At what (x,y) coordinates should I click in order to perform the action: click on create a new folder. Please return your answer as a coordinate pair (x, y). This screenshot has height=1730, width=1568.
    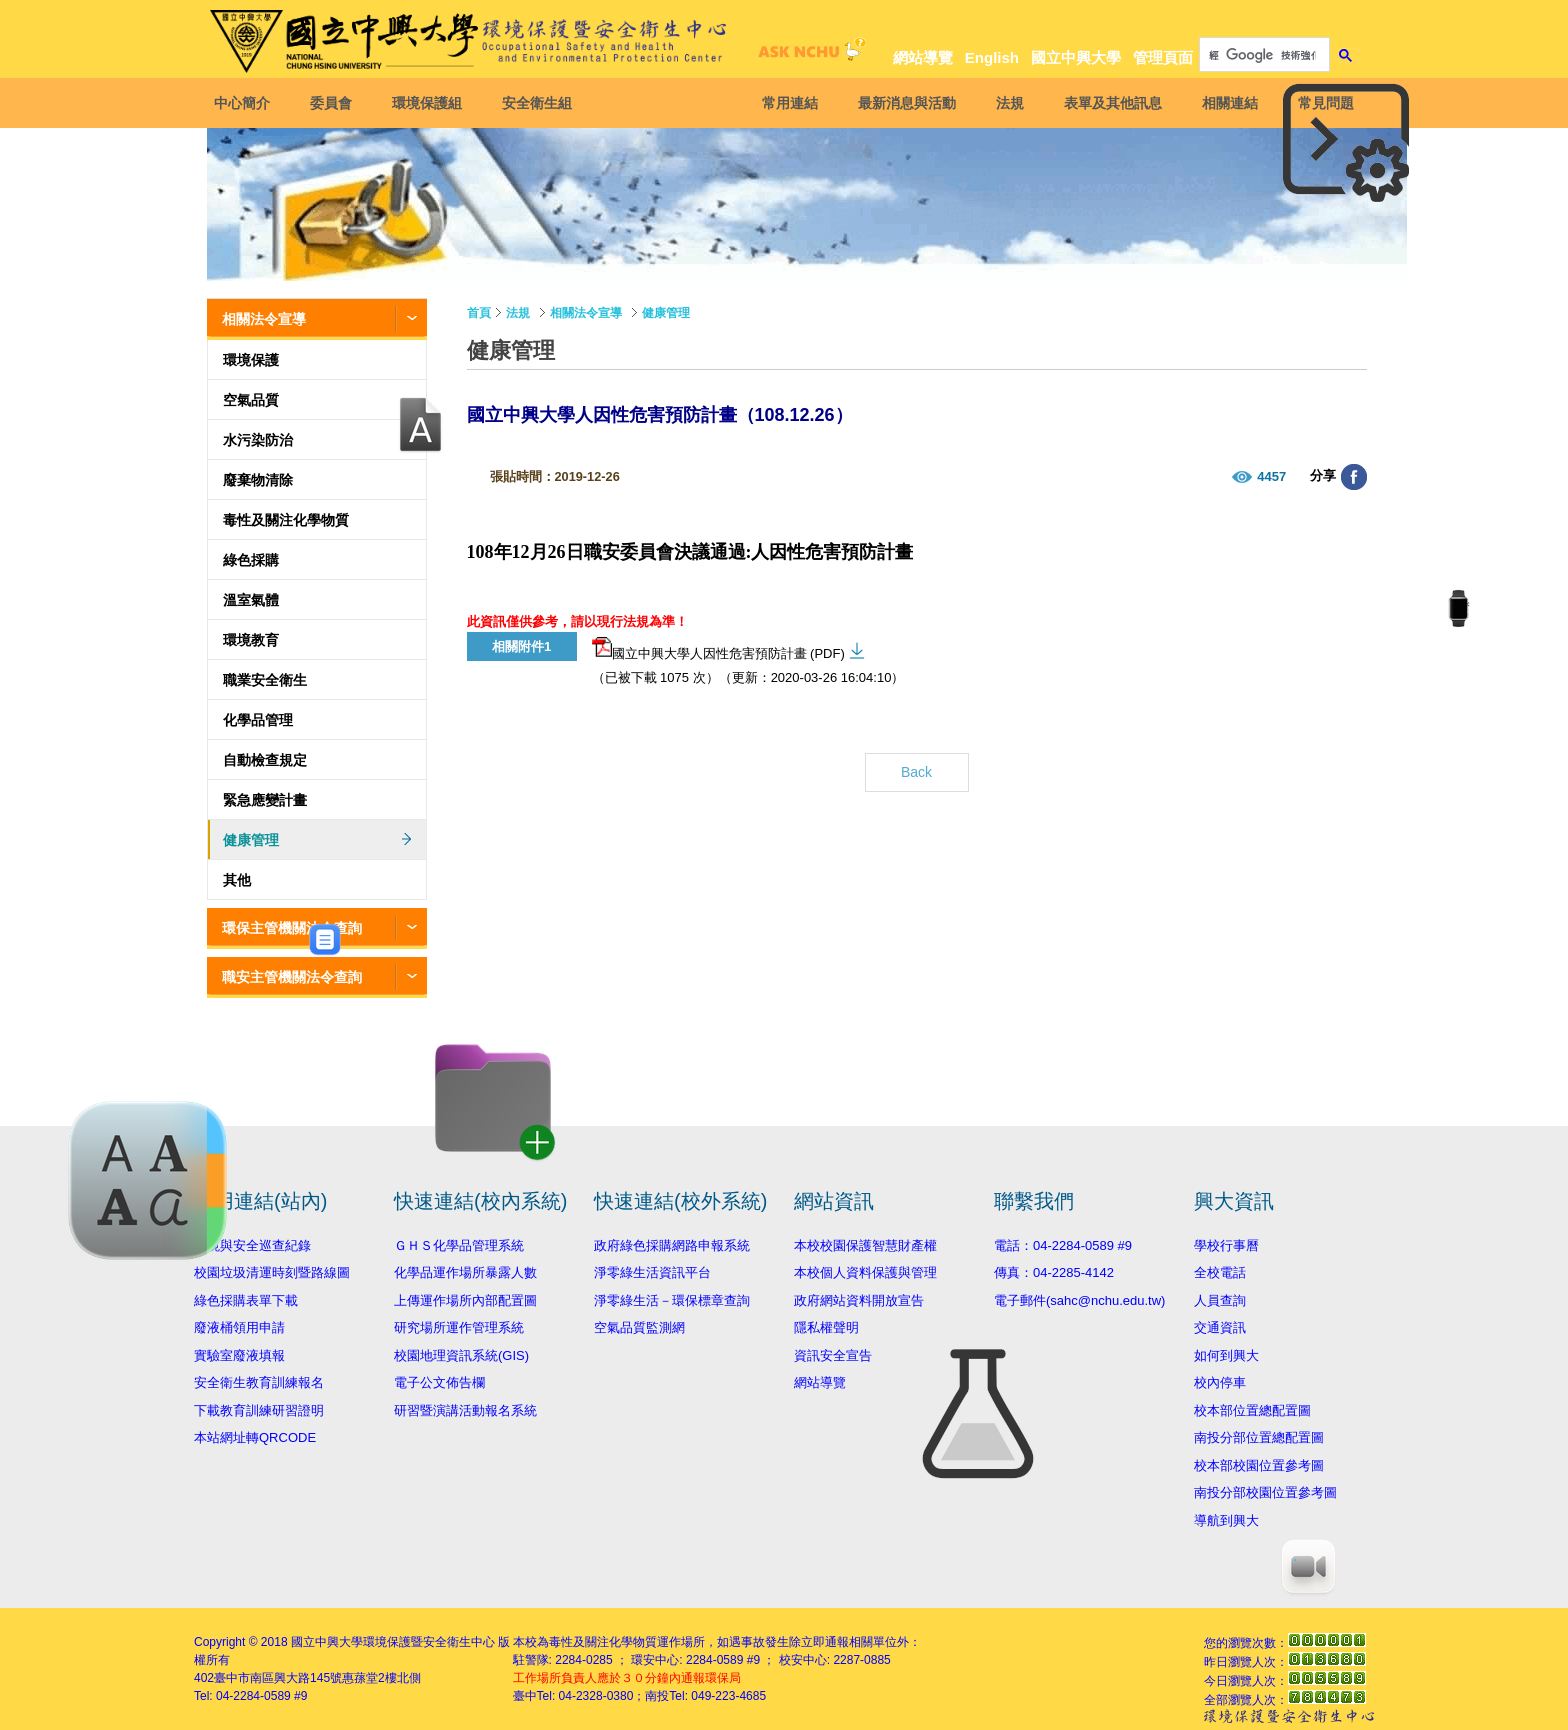
    Looking at the image, I should click on (493, 1098).